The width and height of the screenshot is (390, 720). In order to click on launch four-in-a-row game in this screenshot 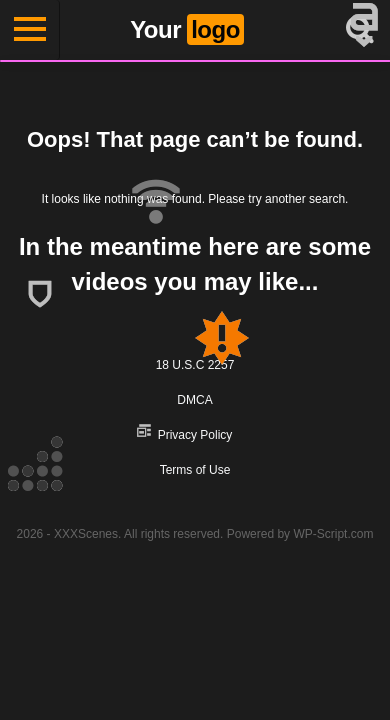, I will do `click(37, 462)`.